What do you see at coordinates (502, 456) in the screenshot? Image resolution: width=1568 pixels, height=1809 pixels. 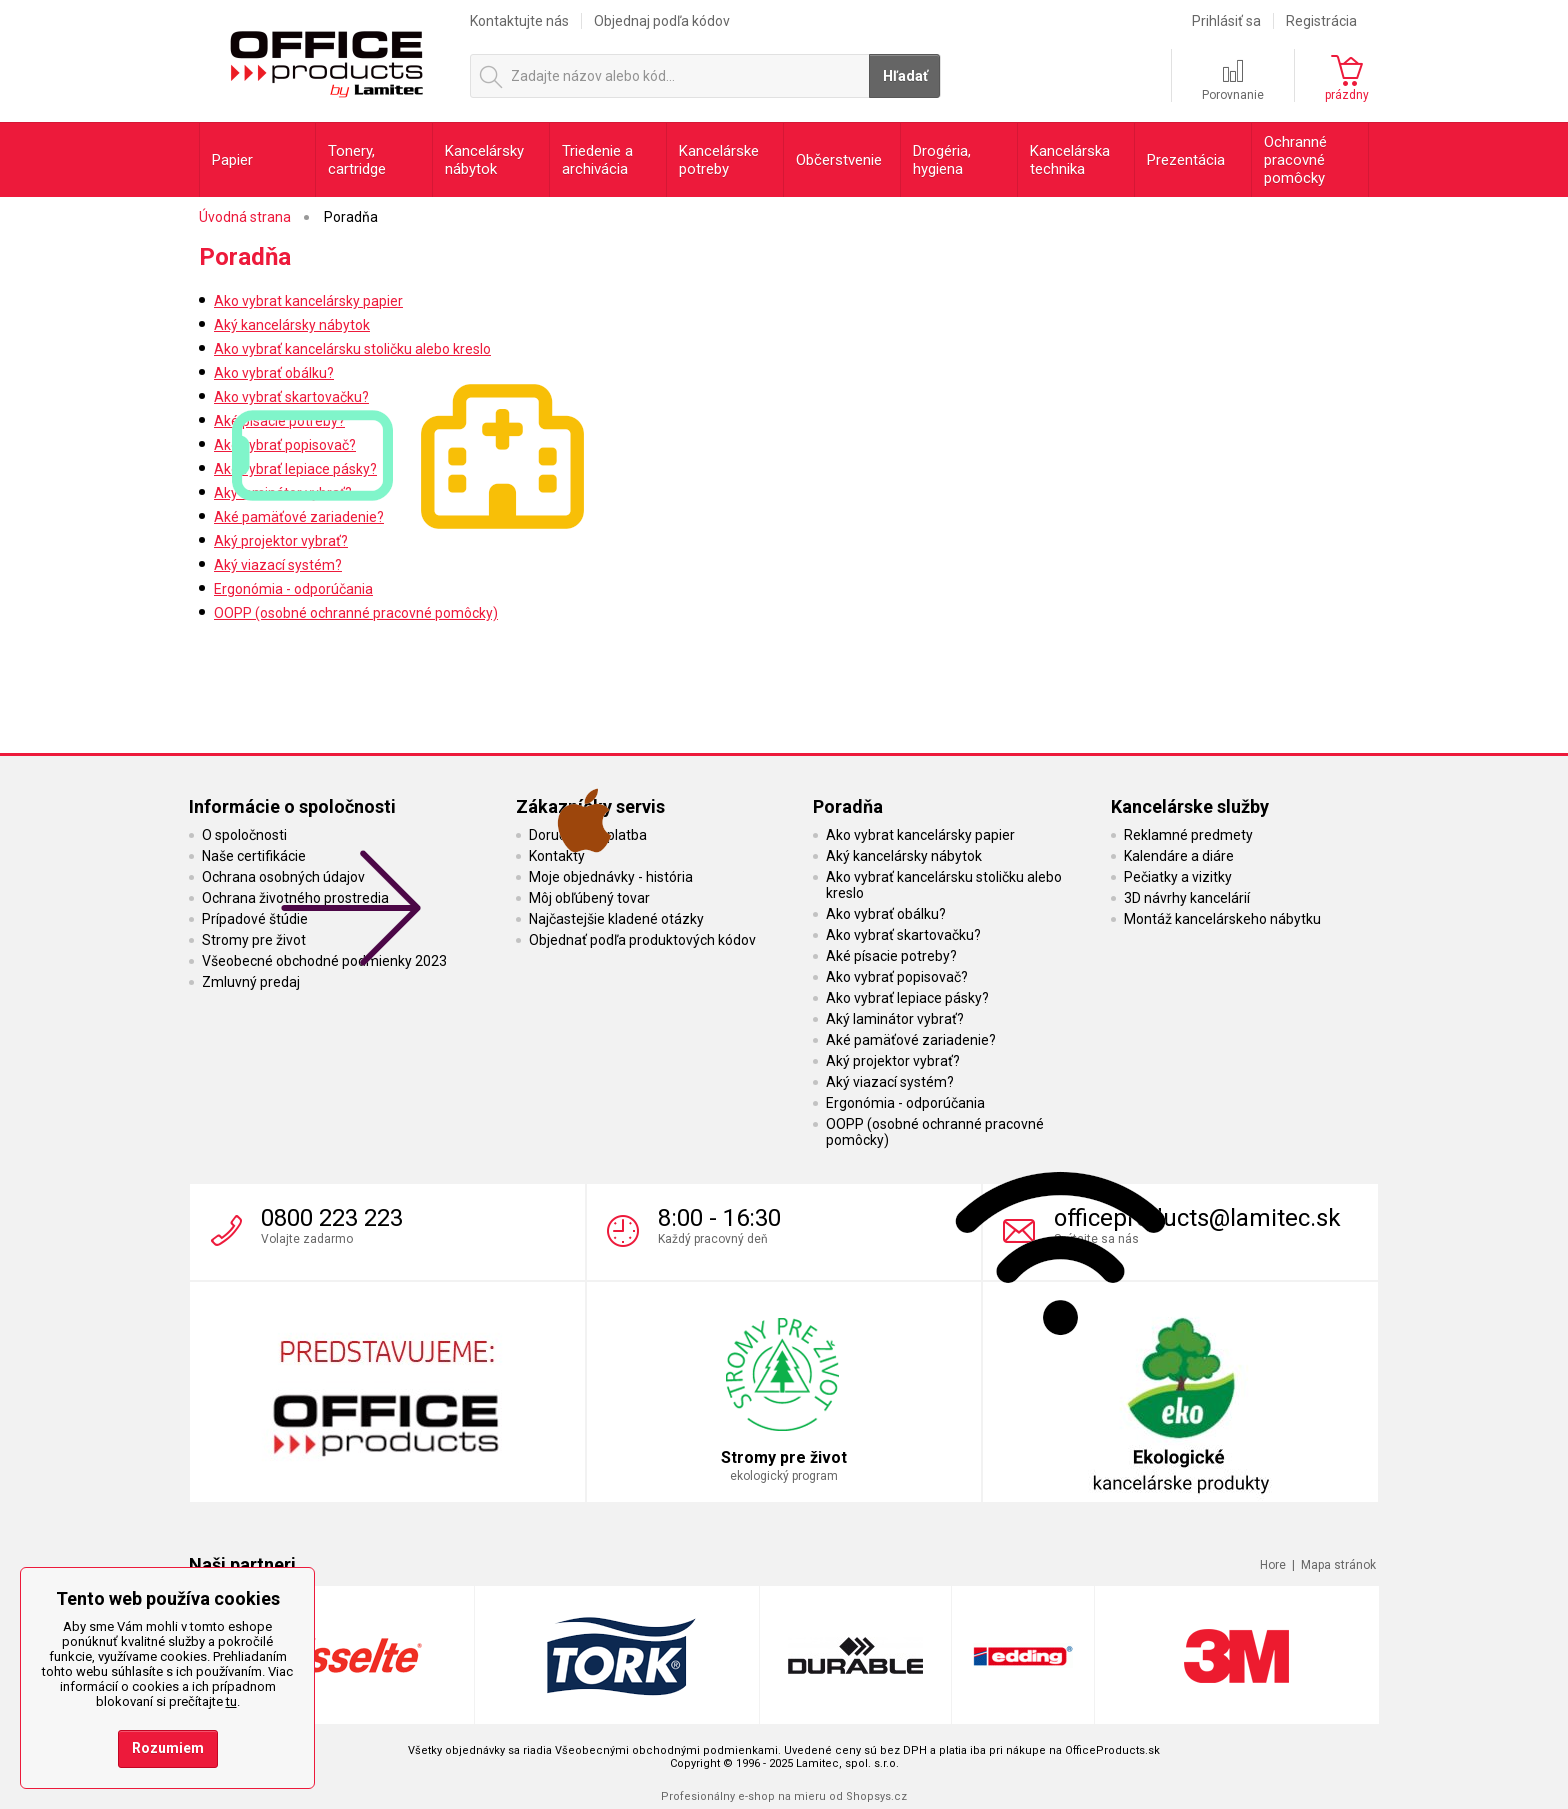 I see `view nearby hospitals or medical facilities` at bounding box center [502, 456].